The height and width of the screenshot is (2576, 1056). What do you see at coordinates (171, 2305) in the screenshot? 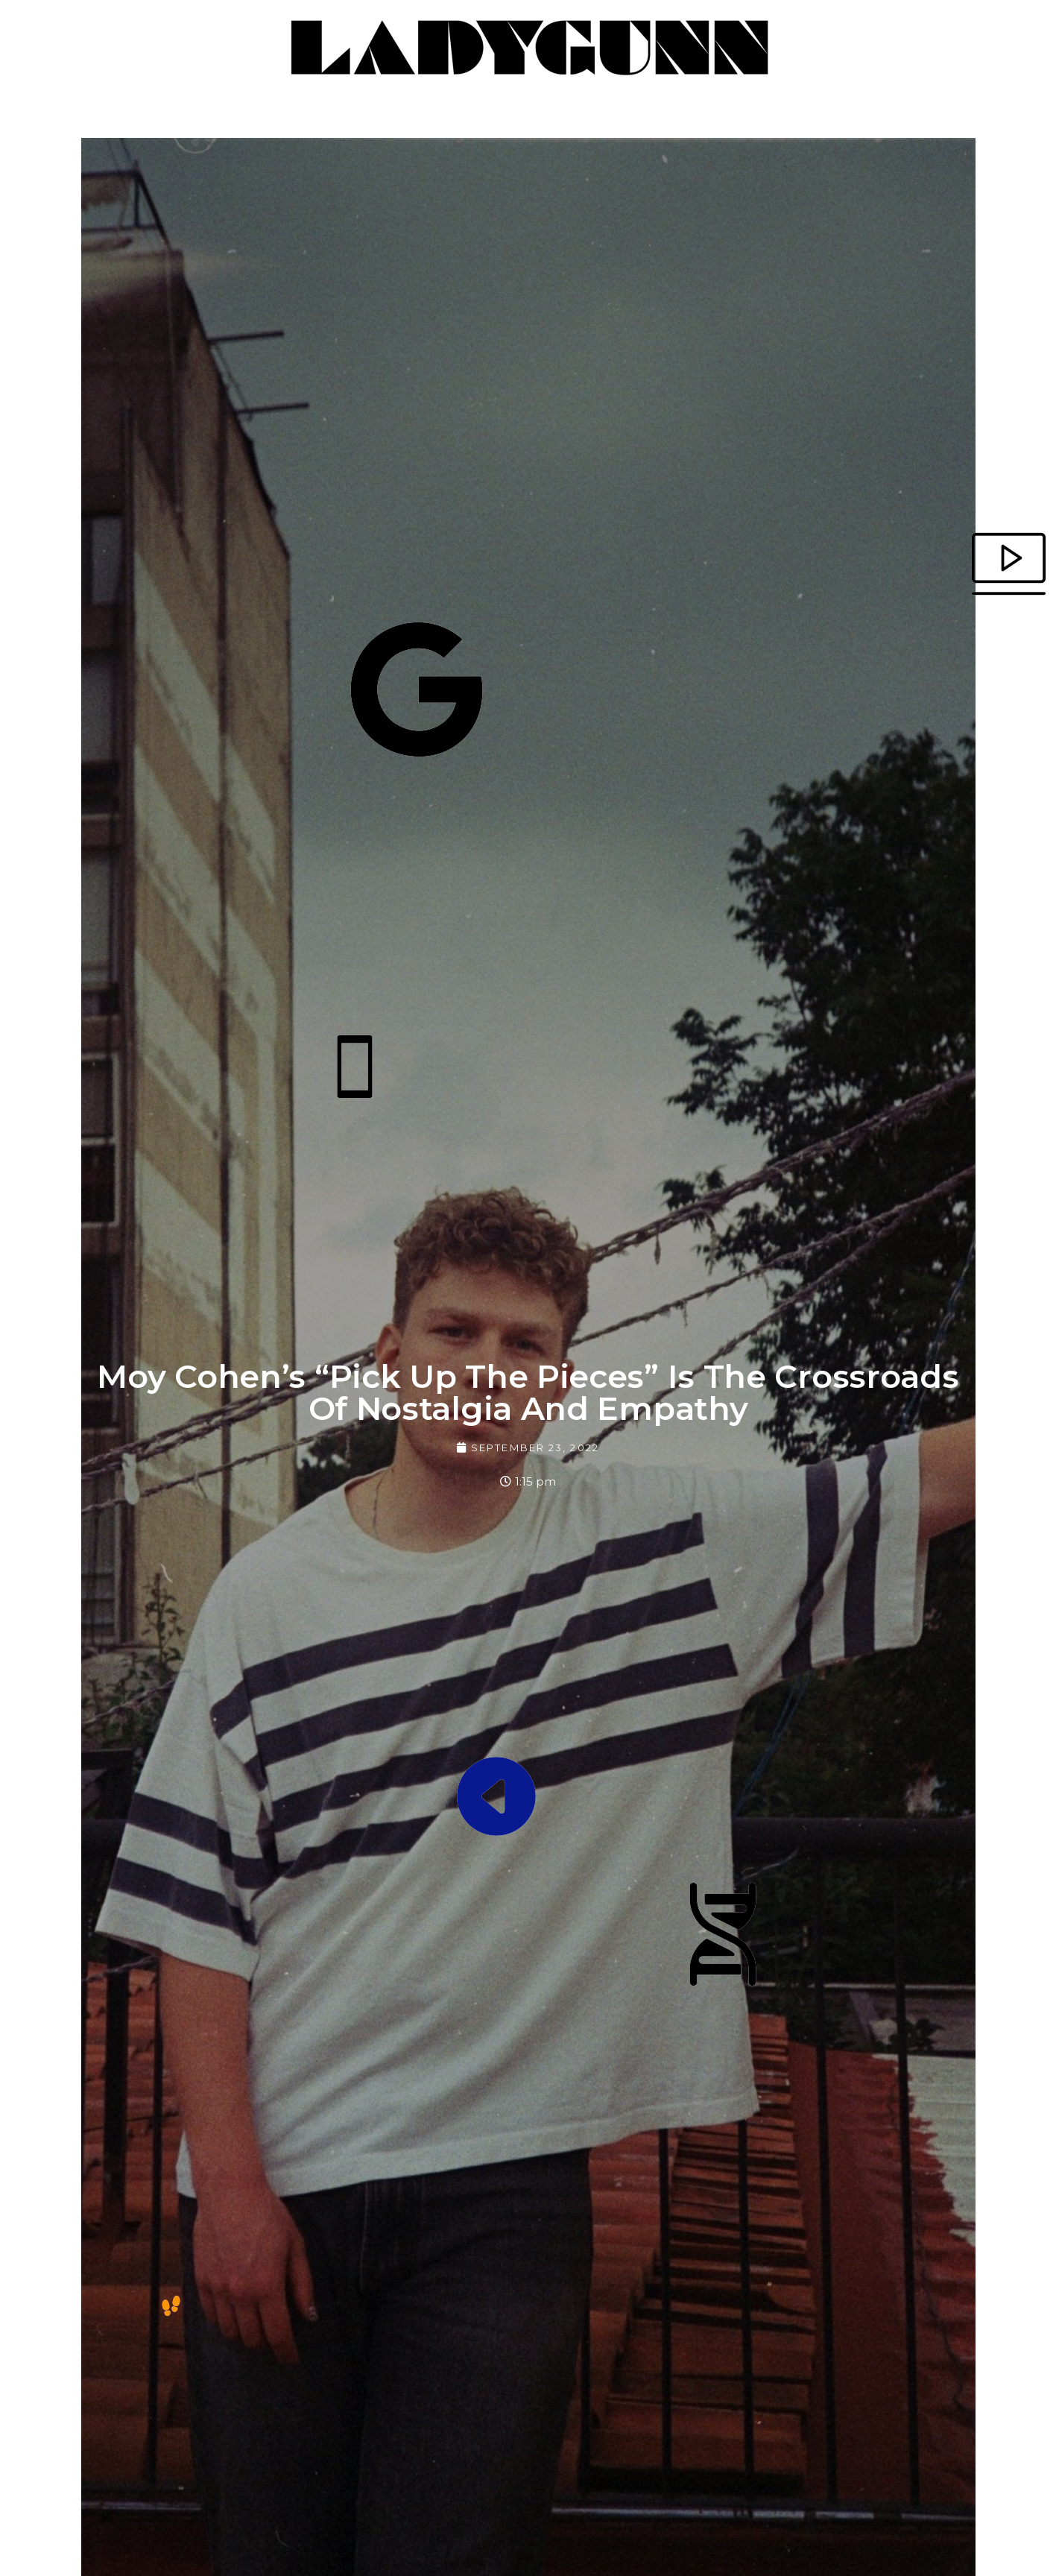
I see `track your steps or walking activity` at bounding box center [171, 2305].